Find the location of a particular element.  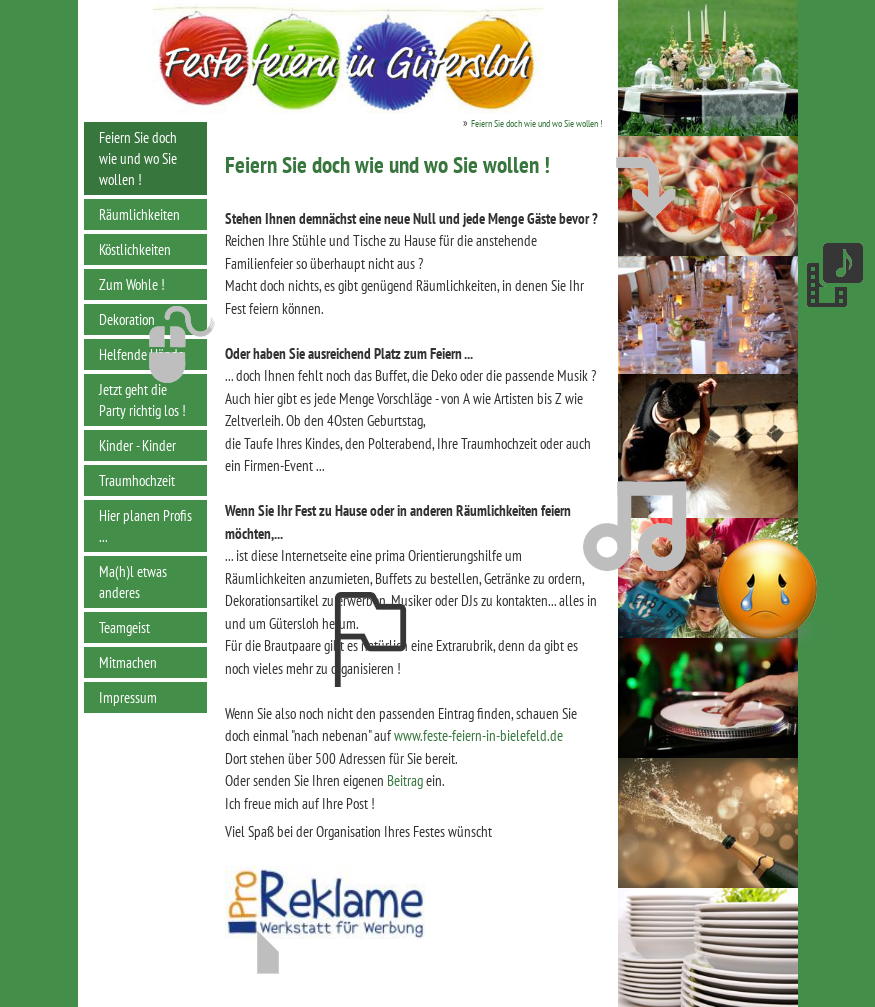

access multimedia applications is located at coordinates (835, 275).